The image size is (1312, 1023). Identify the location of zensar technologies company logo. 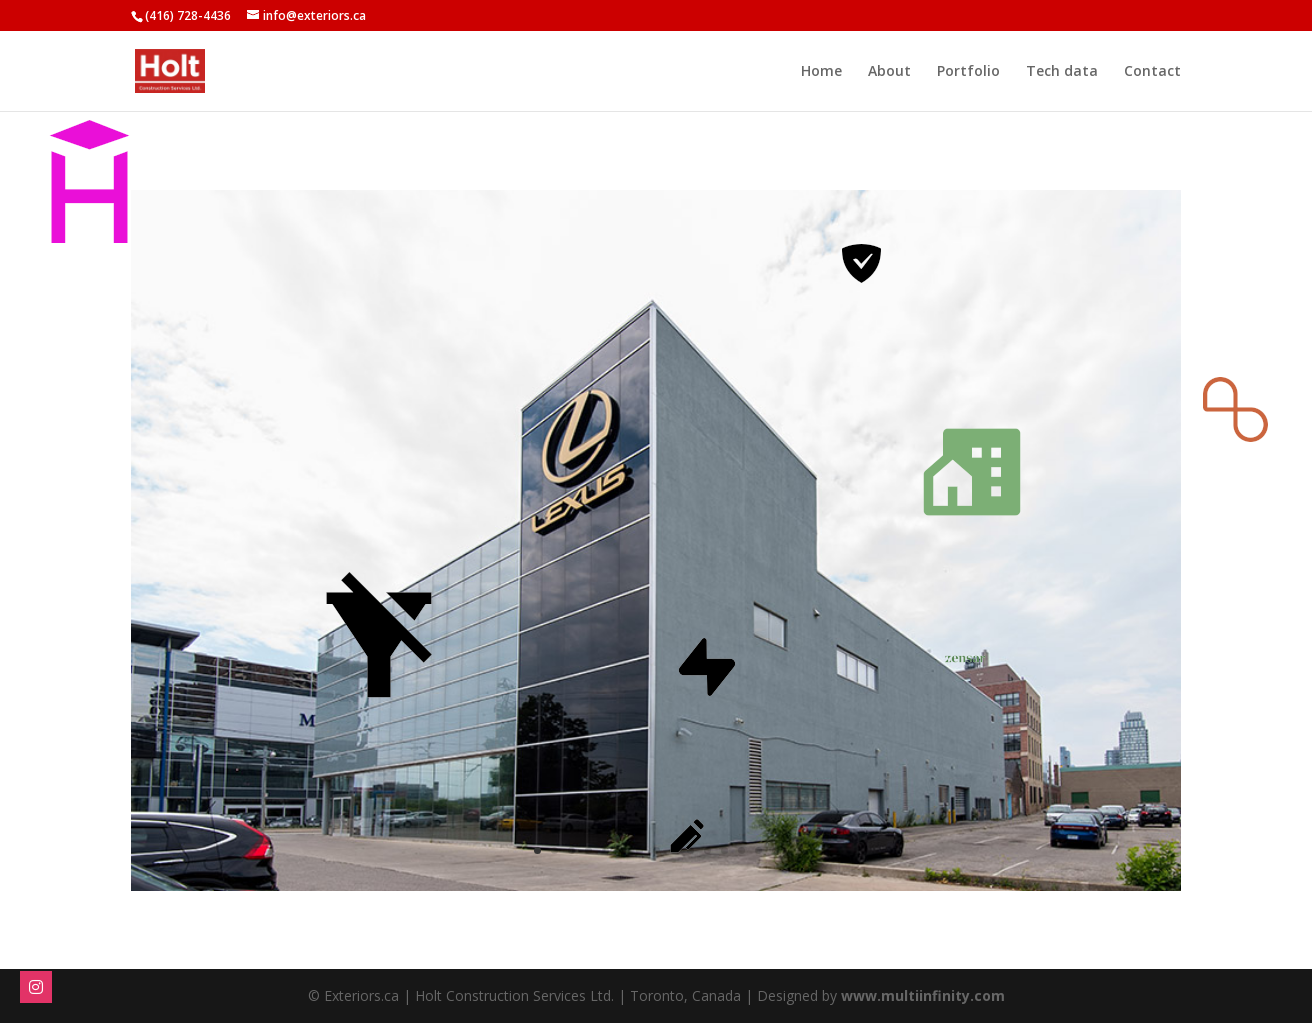
(965, 659).